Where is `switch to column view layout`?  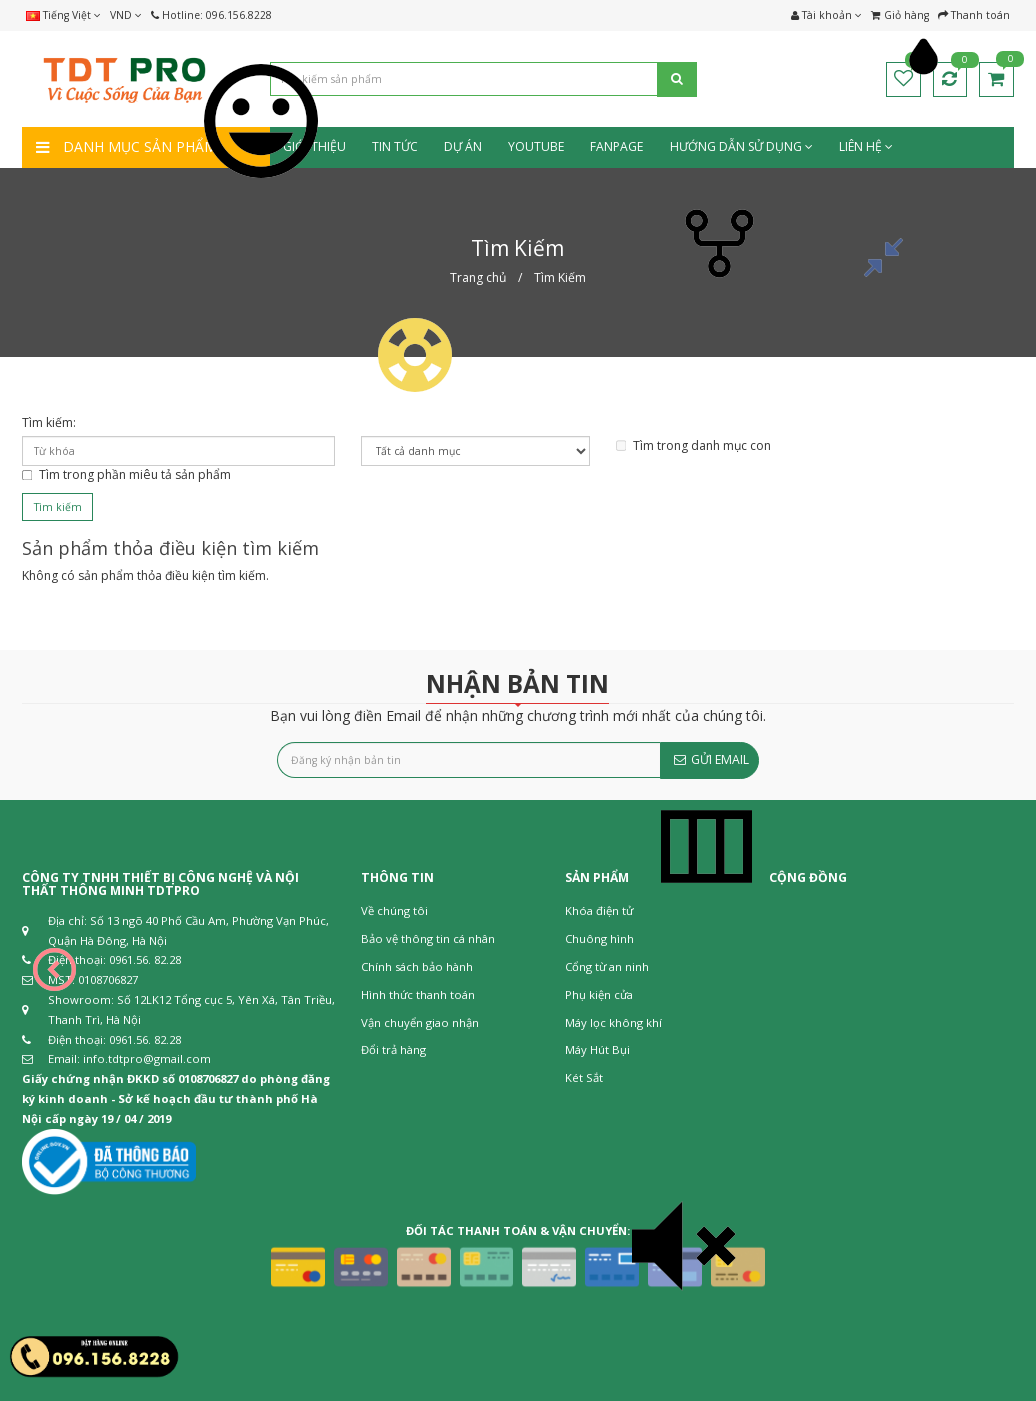
switch to column view layout is located at coordinates (706, 846).